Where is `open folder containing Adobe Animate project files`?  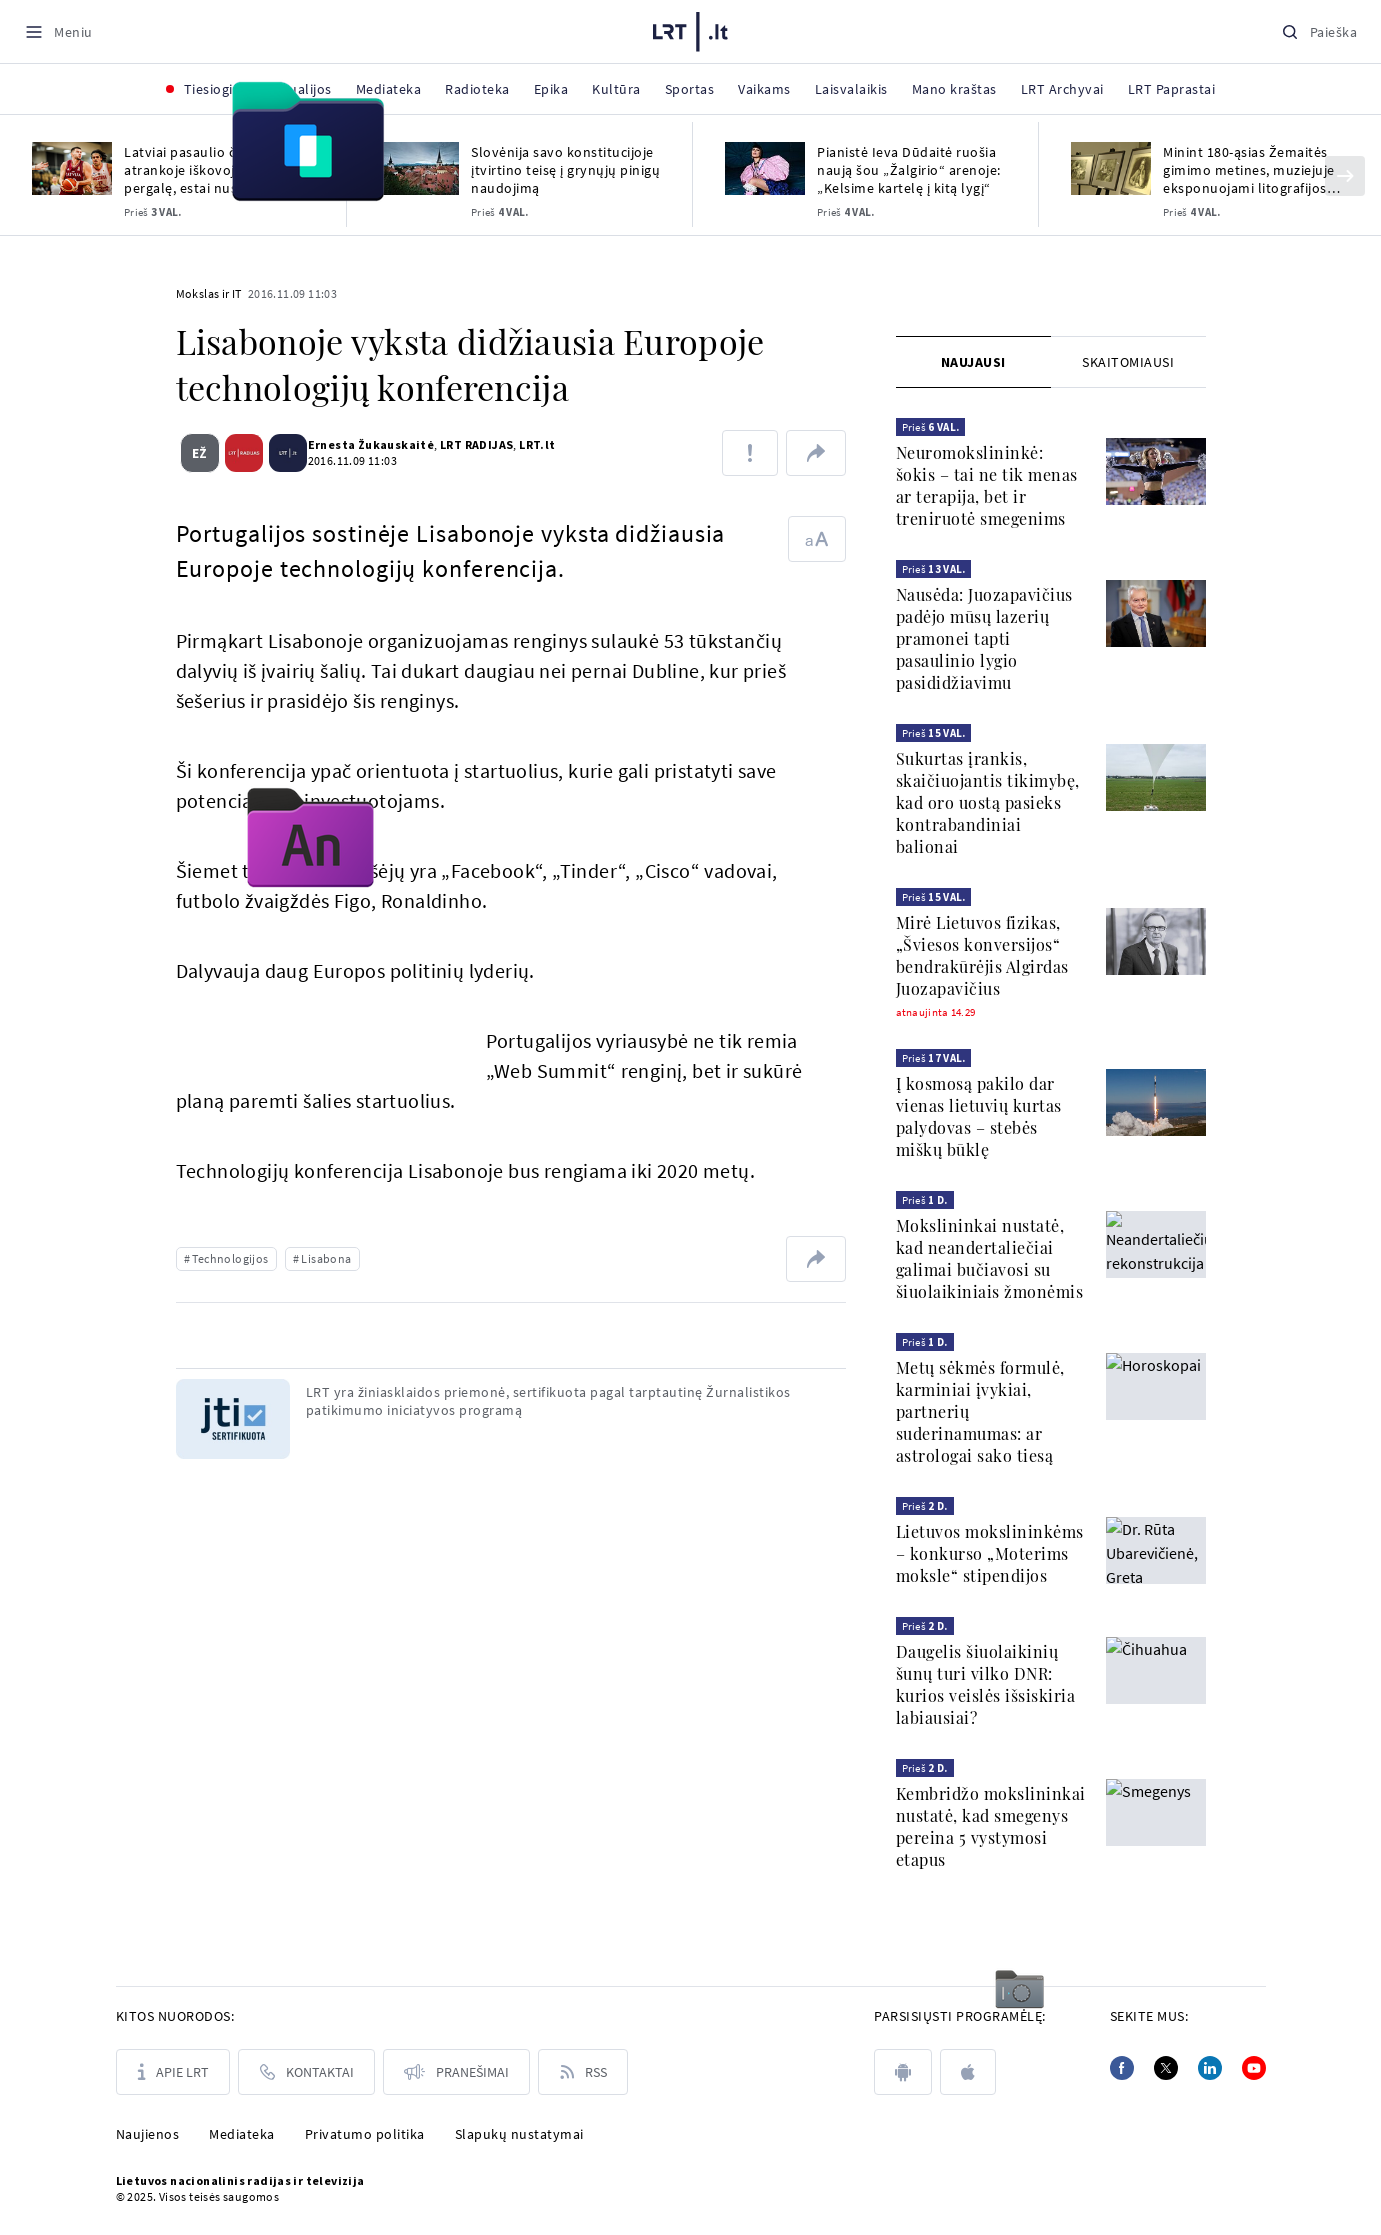
open folder containing Adobe Animate project files is located at coordinates (310, 841).